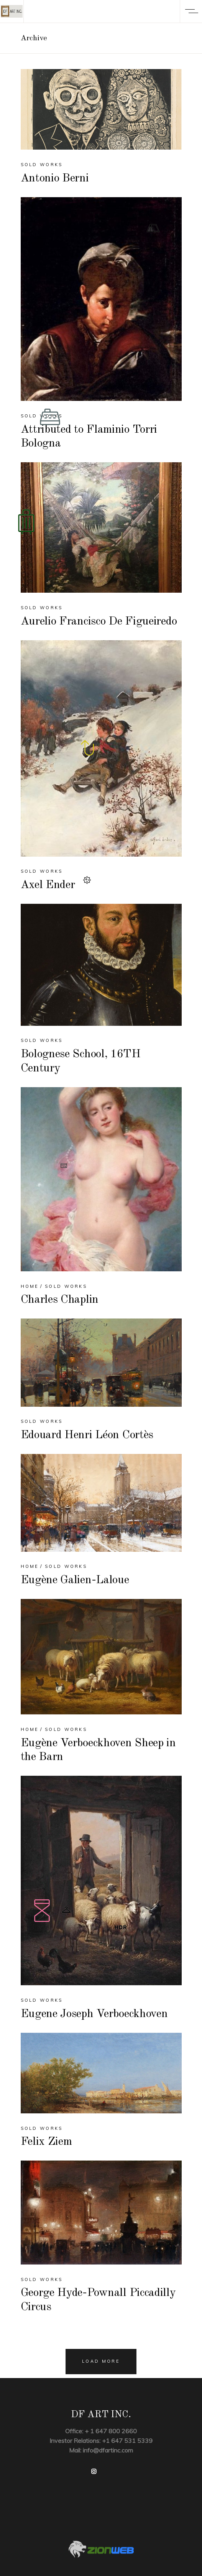  I want to click on open point of sale system, so click(50, 418).